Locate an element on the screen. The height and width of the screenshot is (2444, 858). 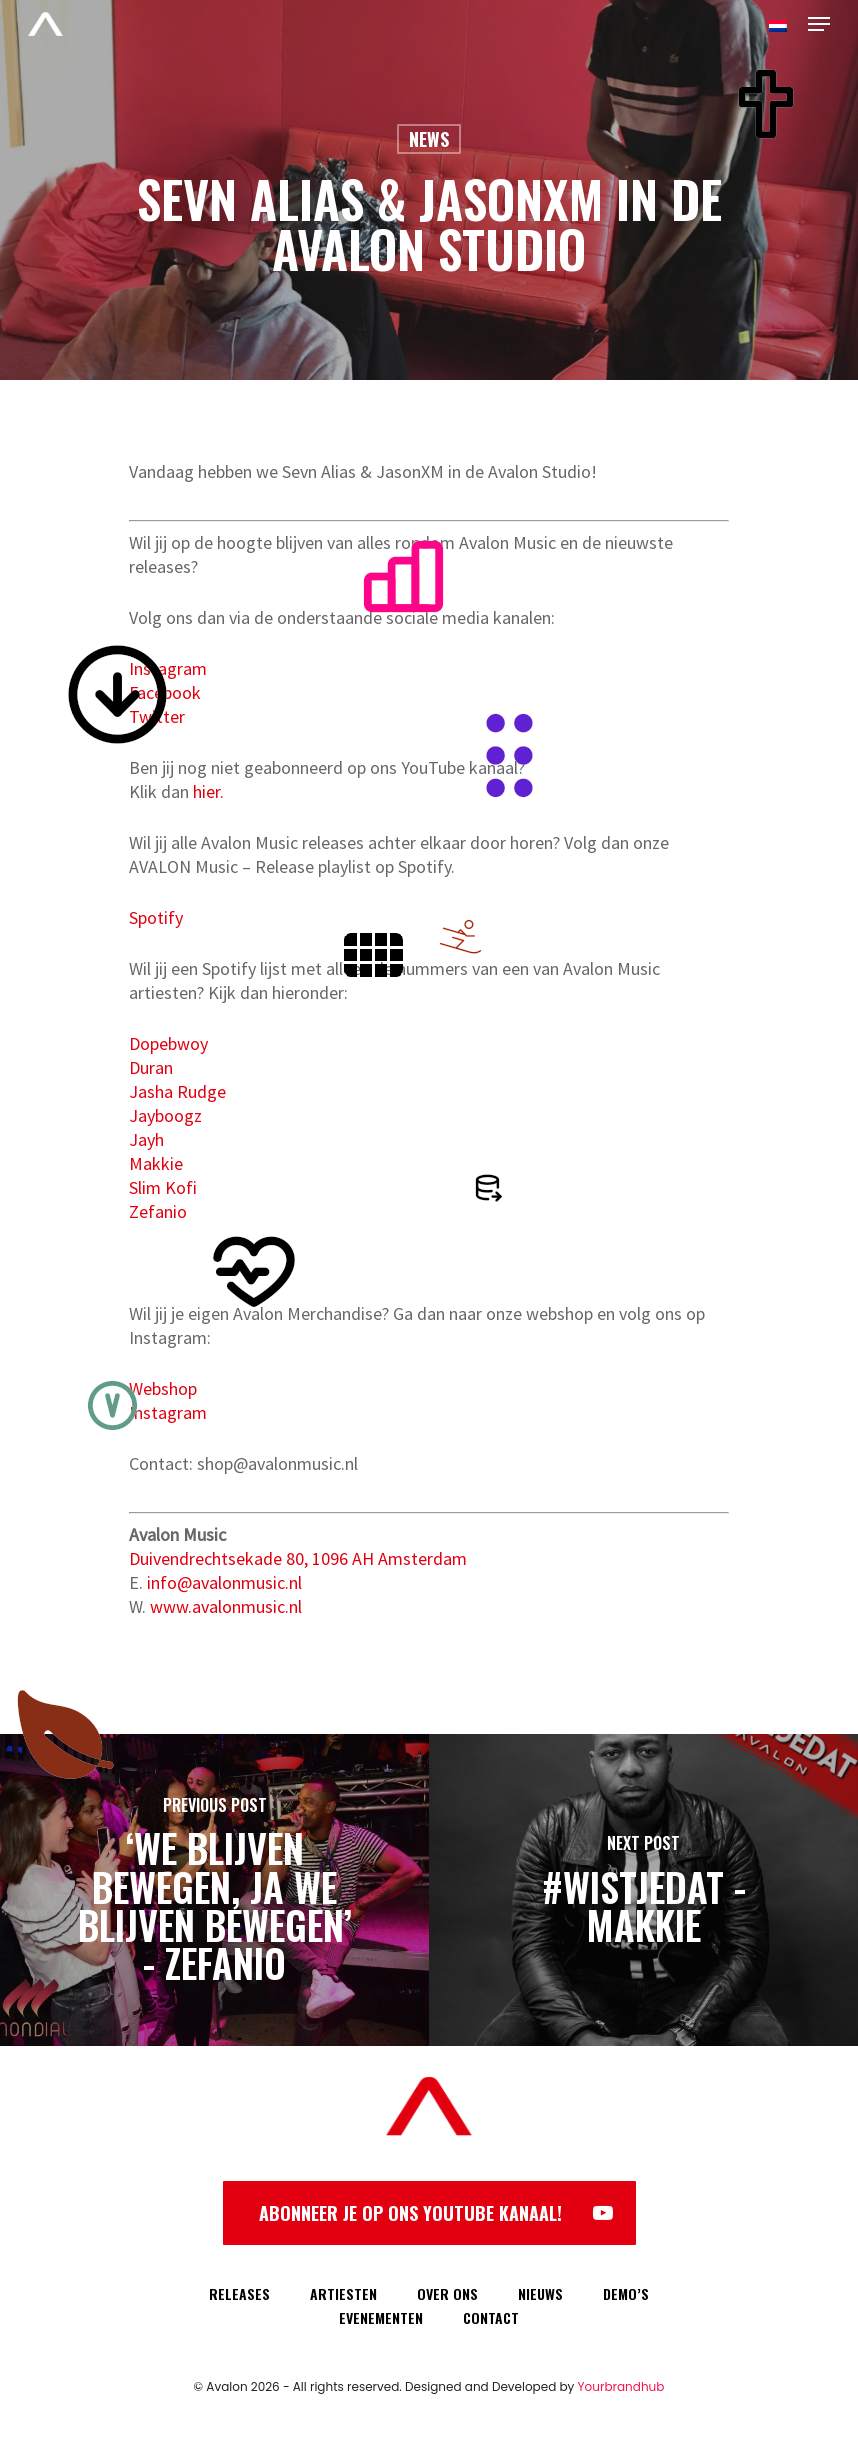
download file or content is located at coordinates (117, 694).